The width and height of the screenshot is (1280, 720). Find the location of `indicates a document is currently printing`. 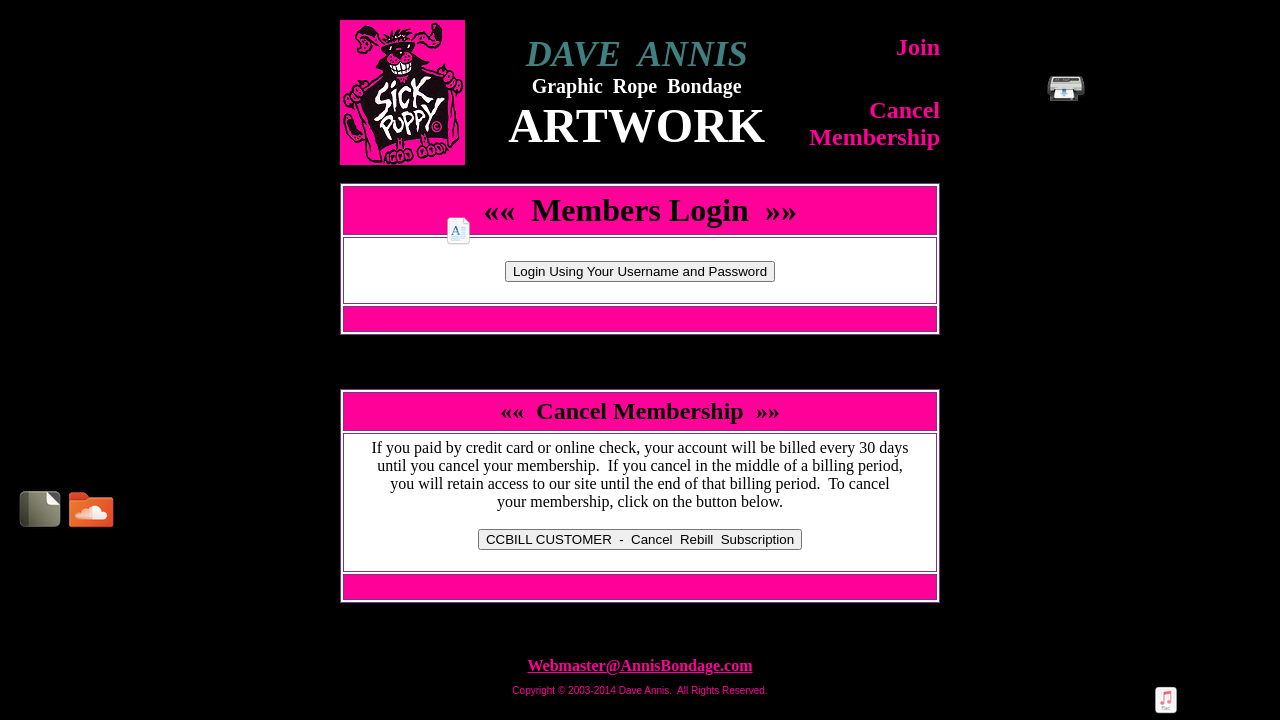

indicates a document is currently printing is located at coordinates (1066, 88).